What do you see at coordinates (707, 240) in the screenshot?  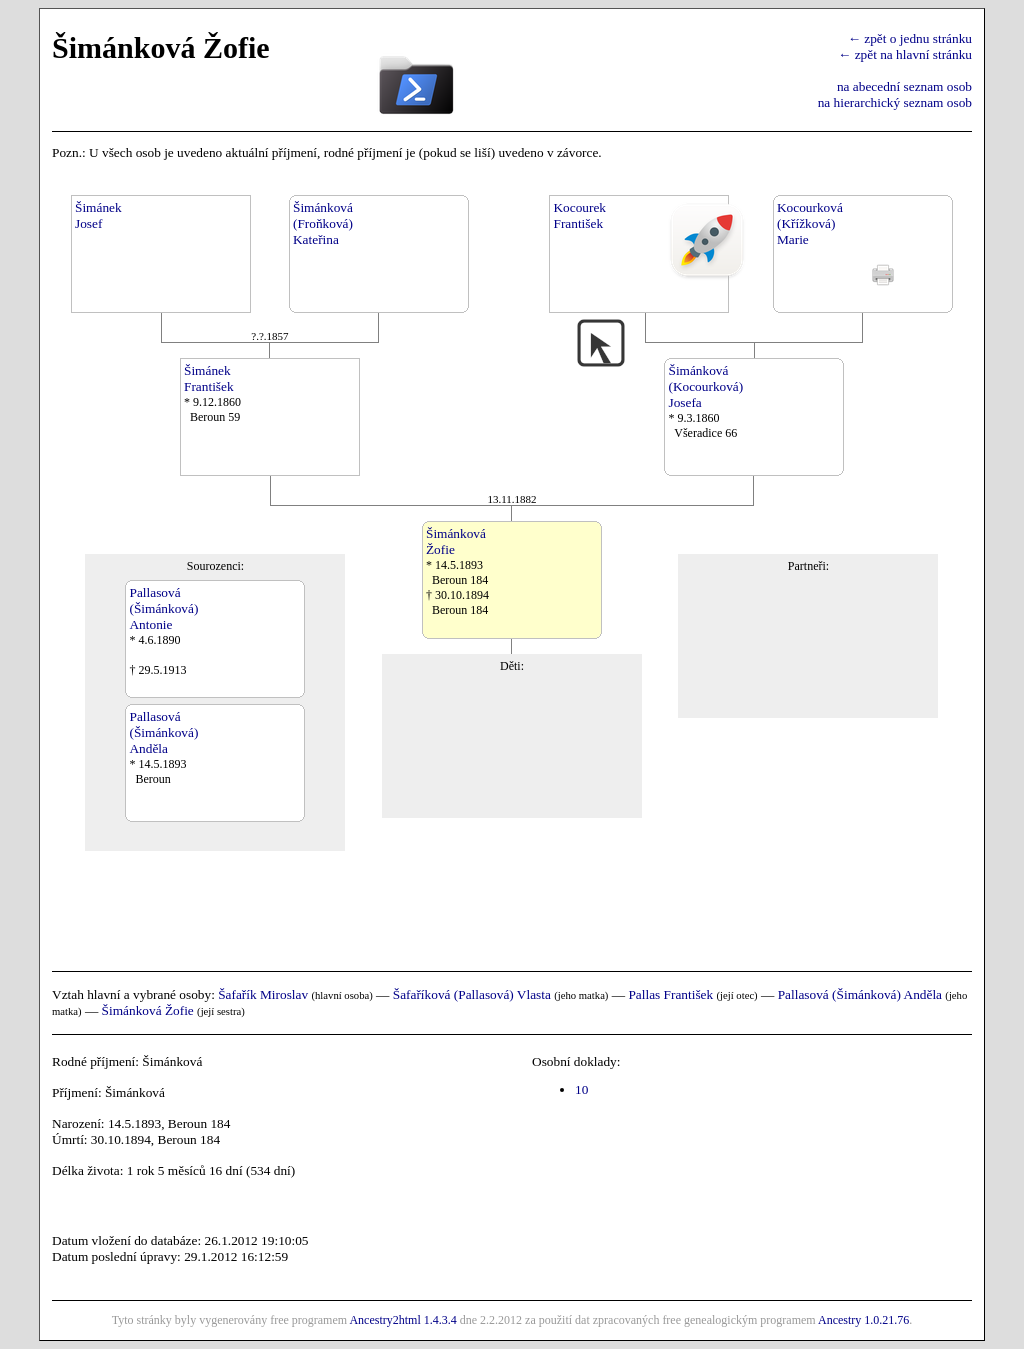 I see `launch ibus typing booster input method` at bounding box center [707, 240].